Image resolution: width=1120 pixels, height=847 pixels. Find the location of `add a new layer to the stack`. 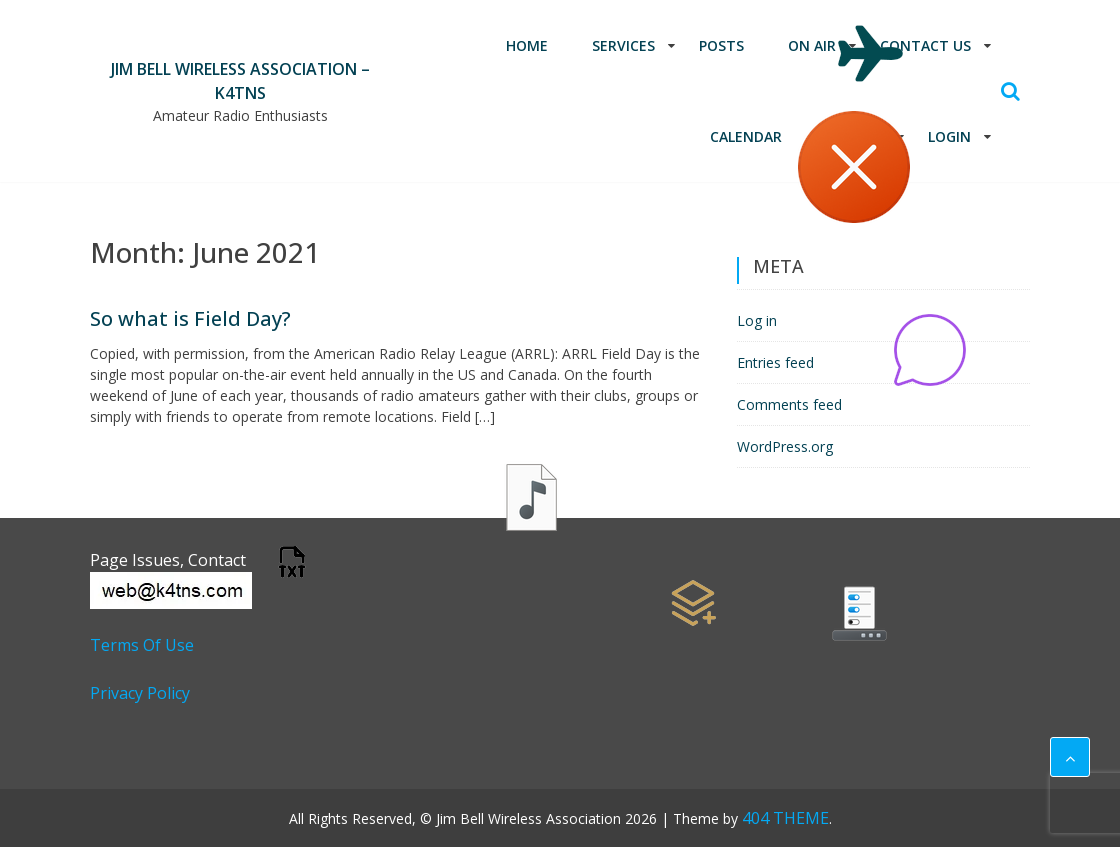

add a new layer to the stack is located at coordinates (693, 603).